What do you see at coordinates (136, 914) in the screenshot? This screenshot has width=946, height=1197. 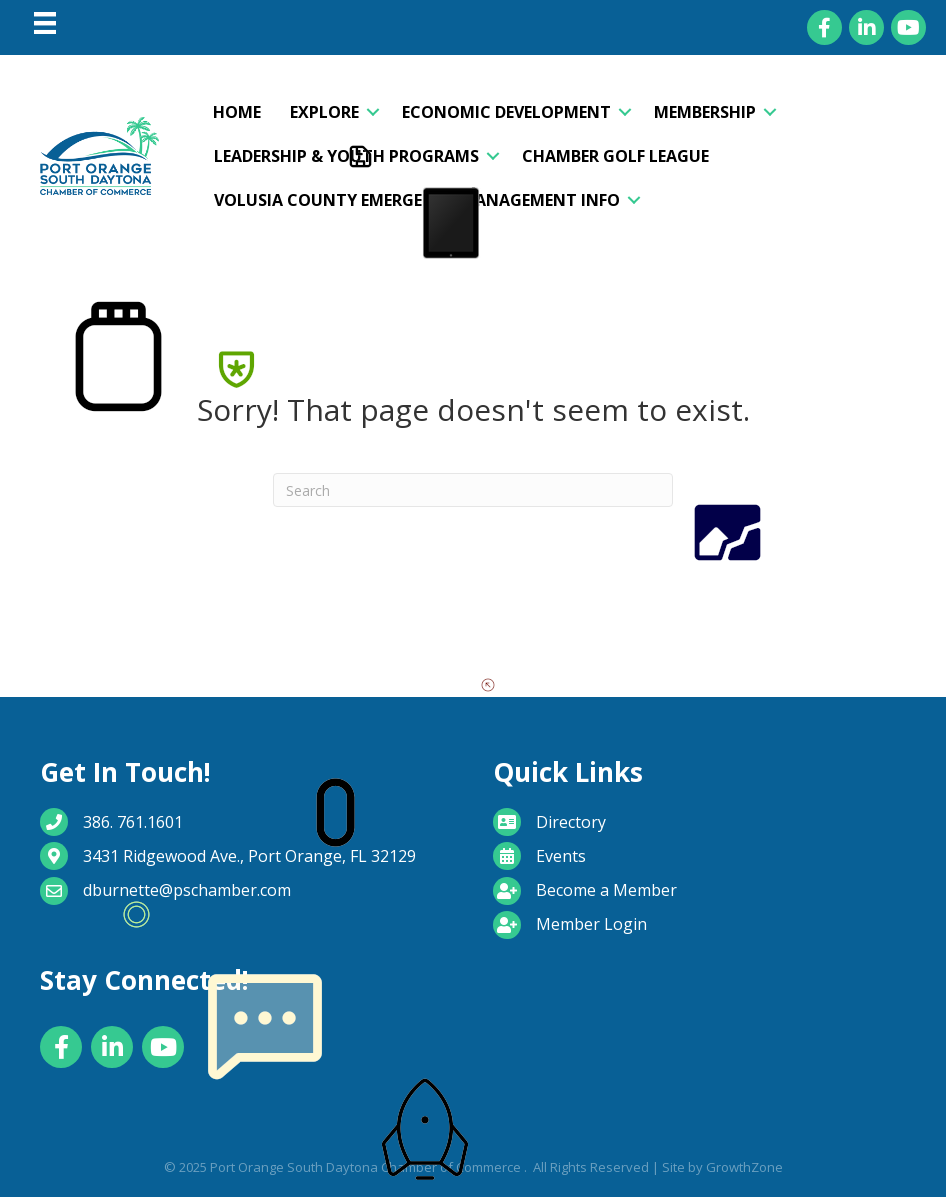 I see `start recording audio or video` at bounding box center [136, 914].